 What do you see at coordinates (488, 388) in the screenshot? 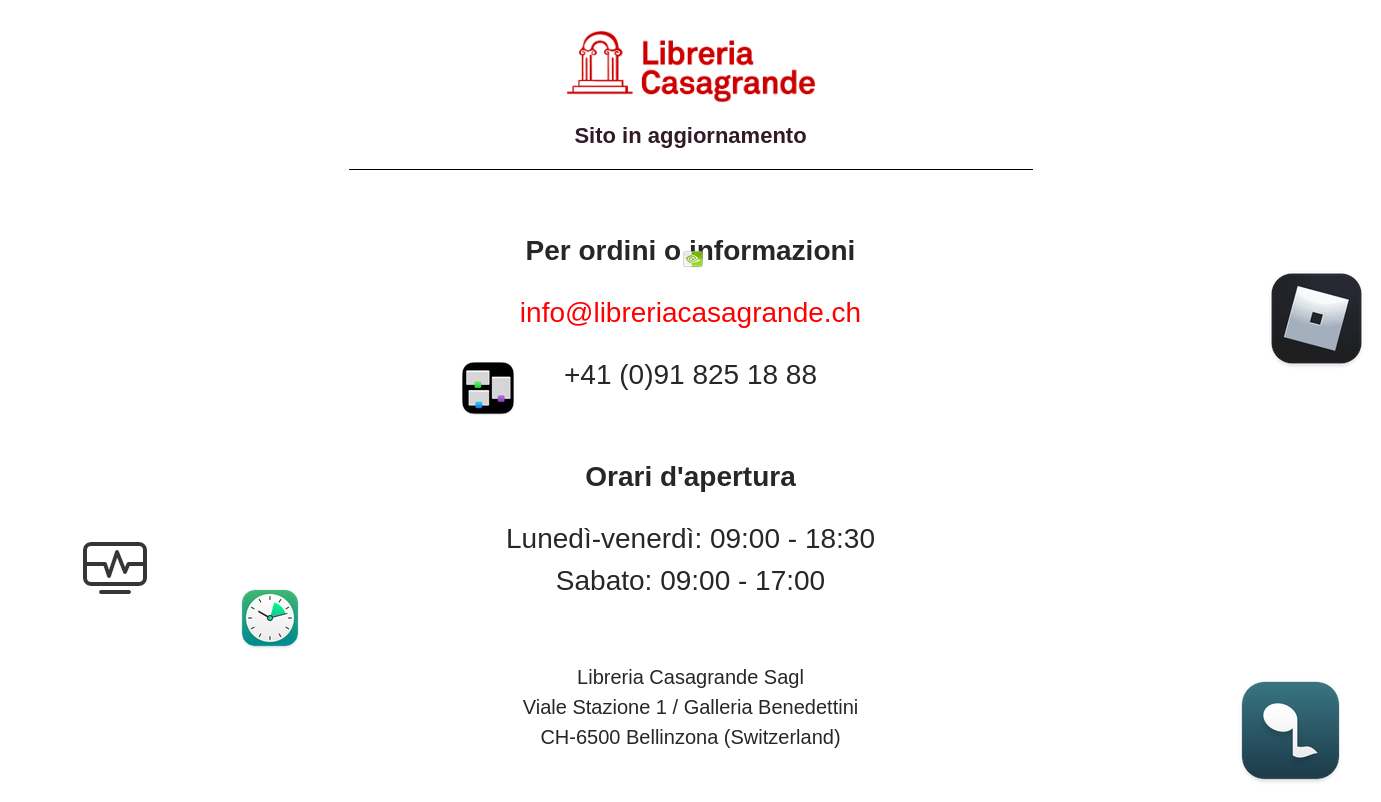
I see `open mission control to view all windows and desktops` at bounding box center [488, 388].